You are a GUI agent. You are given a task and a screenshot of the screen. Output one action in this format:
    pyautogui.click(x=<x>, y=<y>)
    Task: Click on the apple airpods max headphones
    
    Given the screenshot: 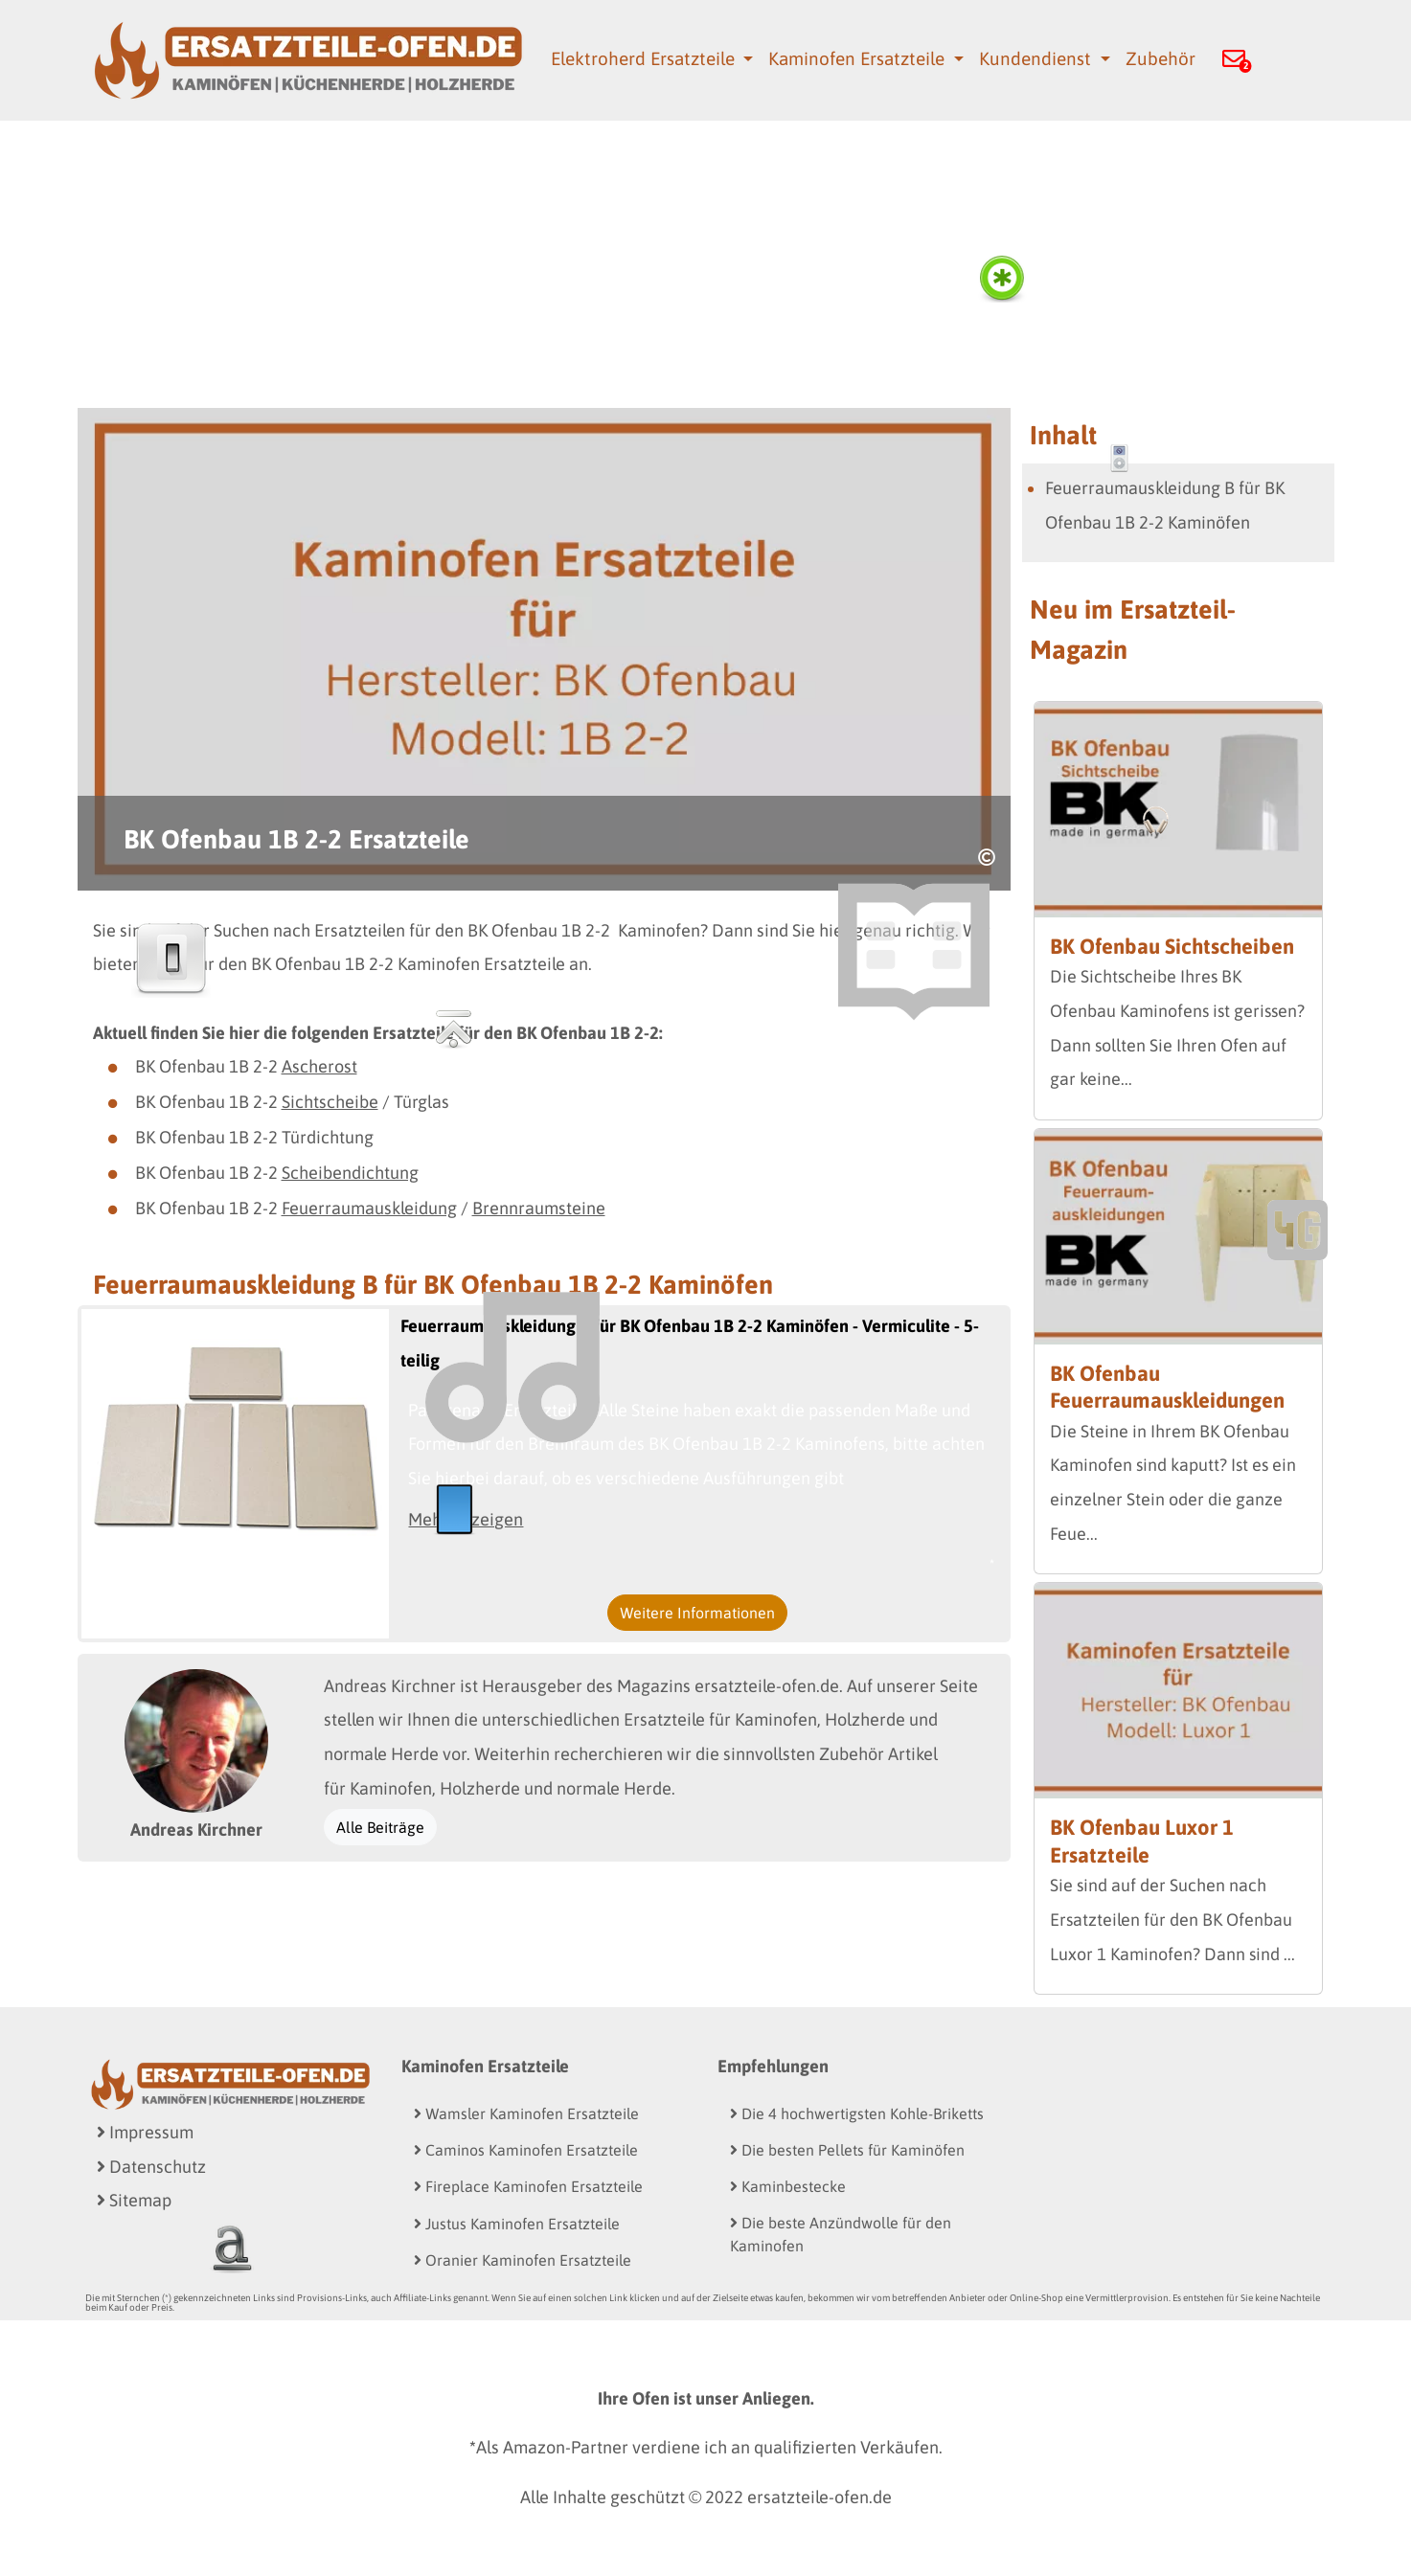 What is the action you would take?
    pyautogui.click(x=1155, y=820)
    